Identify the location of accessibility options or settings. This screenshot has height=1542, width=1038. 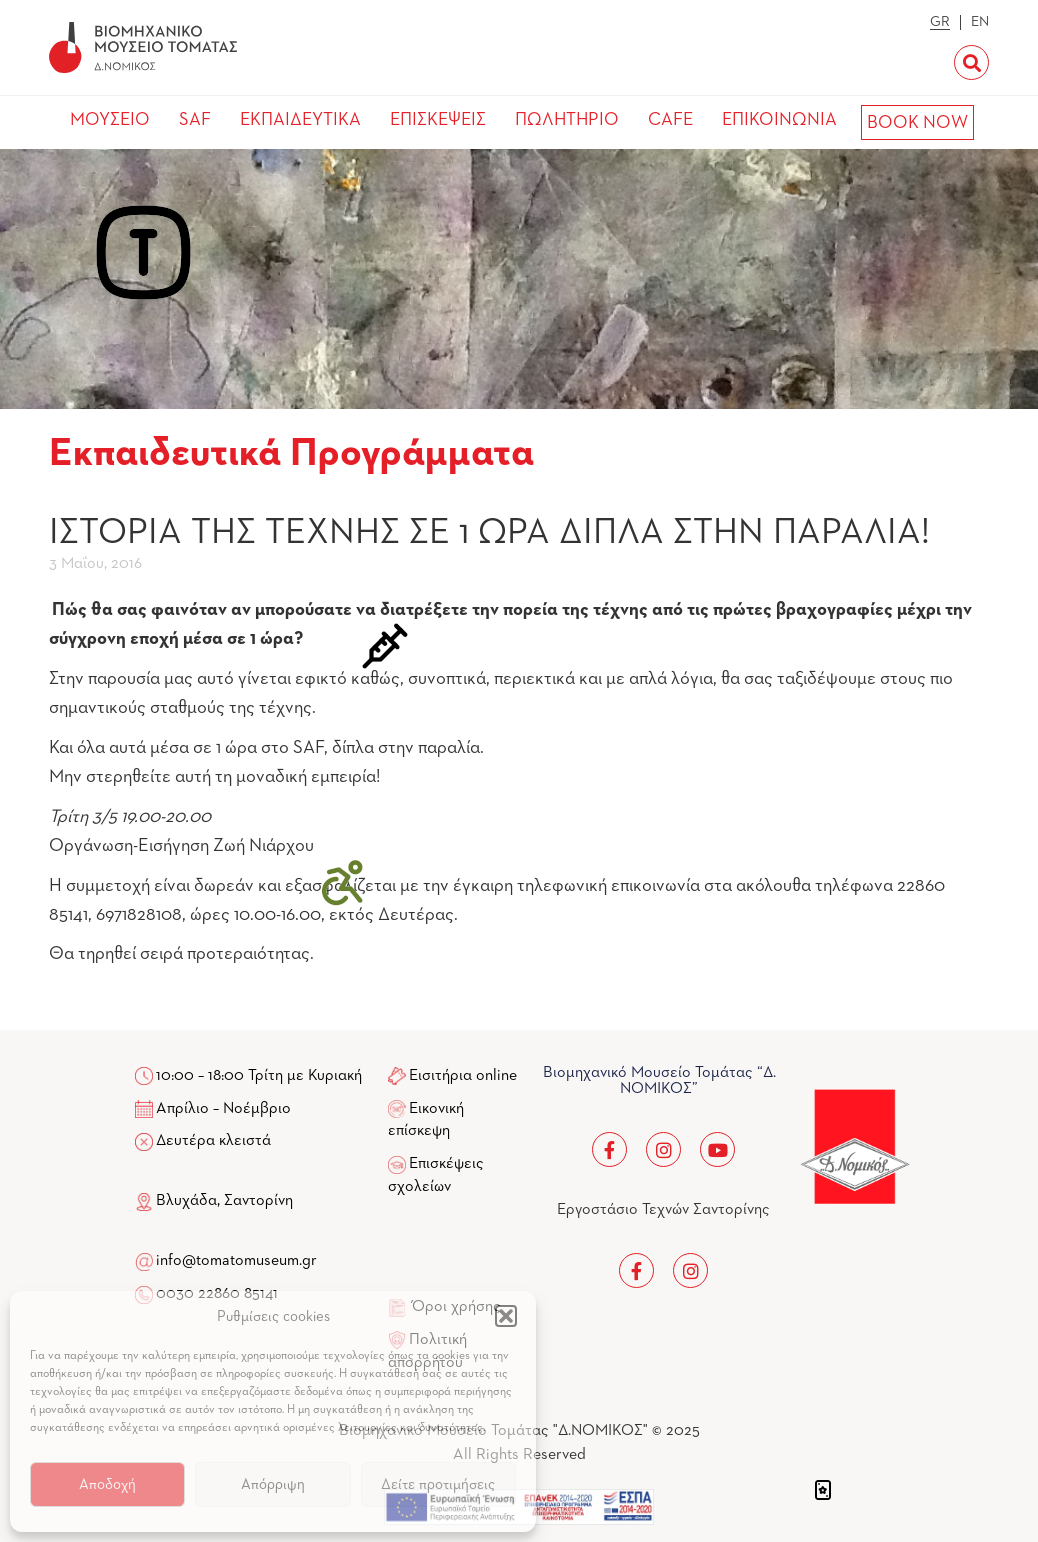
(343, 881).